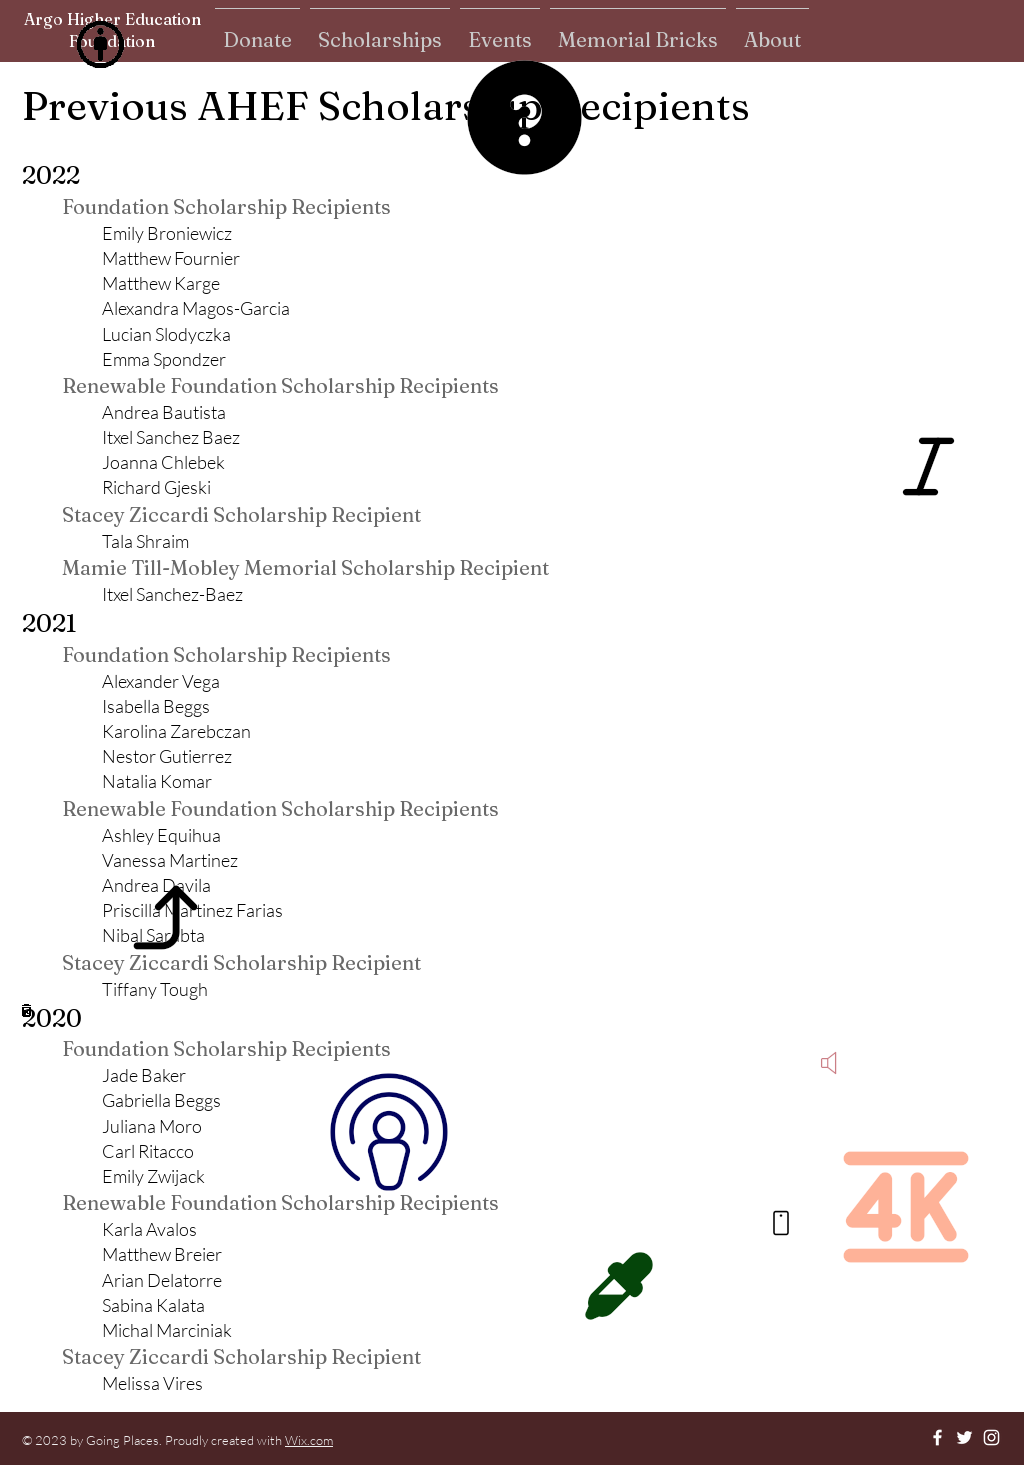 The height and width of the screenshot is (1465, 1024). I want to click on apply italic formatting to selected text, so click(928, 466).